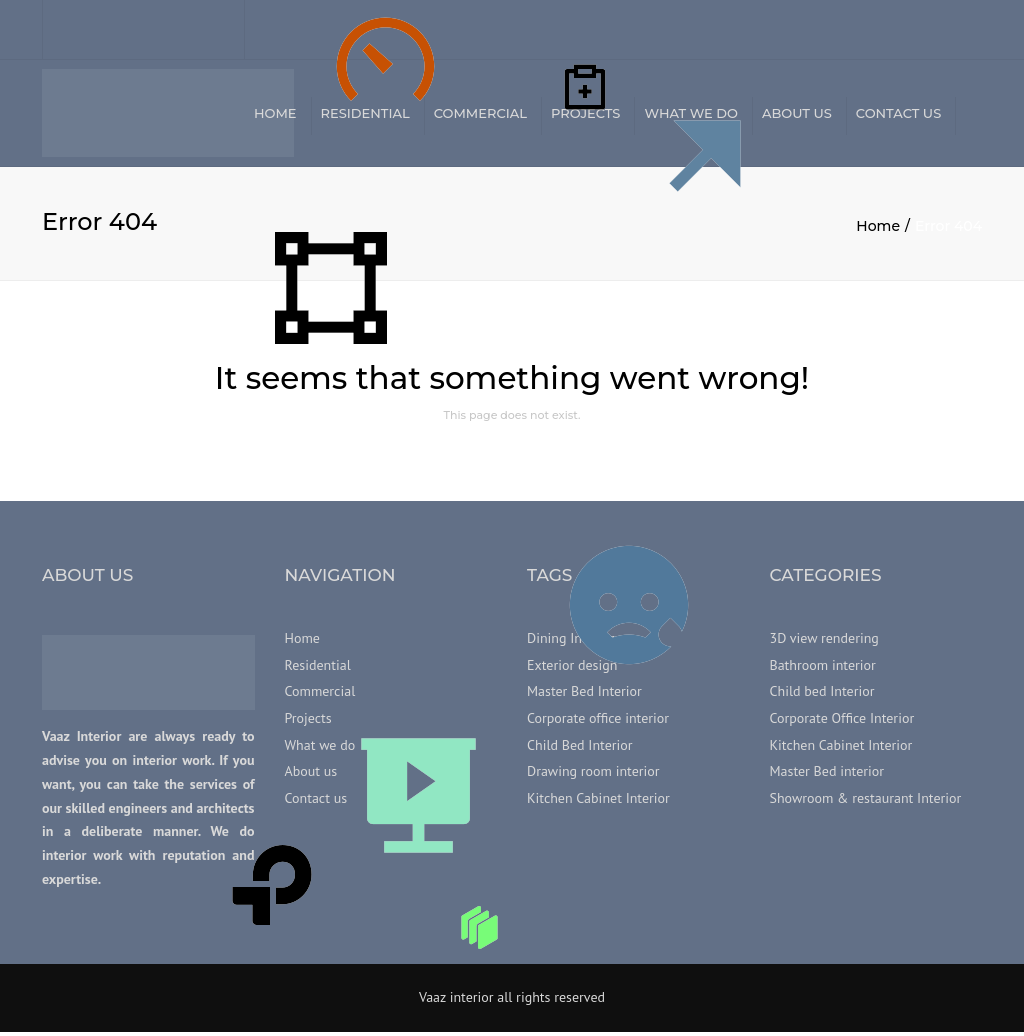  Describe the element at coordinates (705, 156) in the screenshot. I see `open link in new tab or window` at that location.